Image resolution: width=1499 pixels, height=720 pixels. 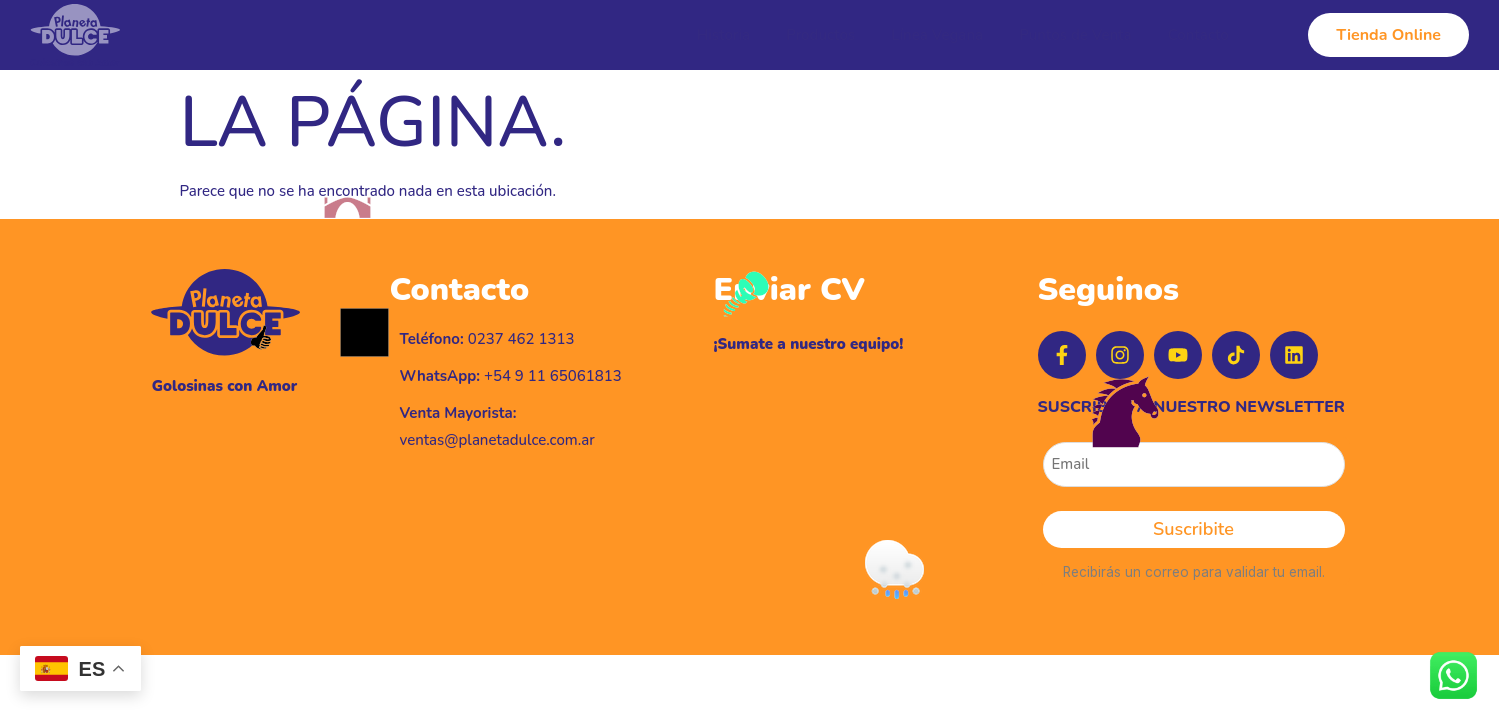 I want to click on build or place a bridge structure, so click(x=347, y=196).